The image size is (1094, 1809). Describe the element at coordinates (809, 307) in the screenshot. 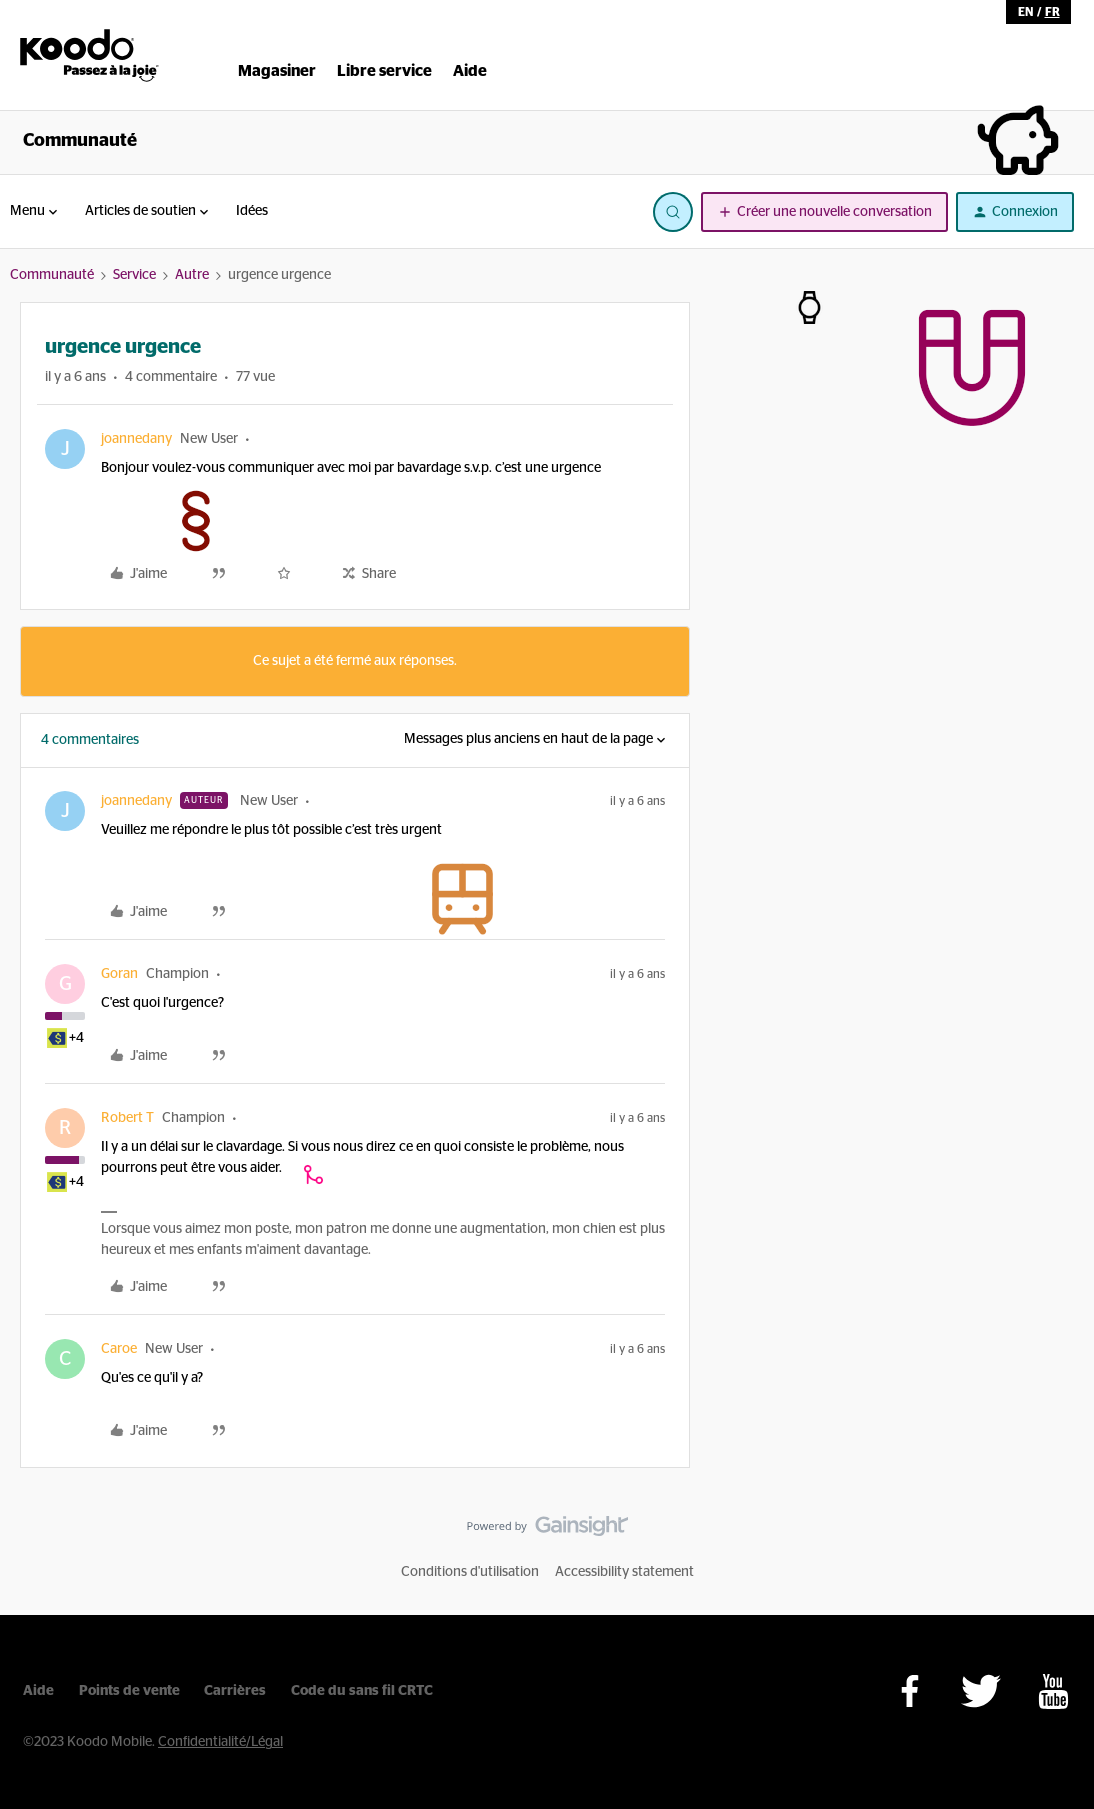

I see `access smartwatch settings or companion app` at that location.